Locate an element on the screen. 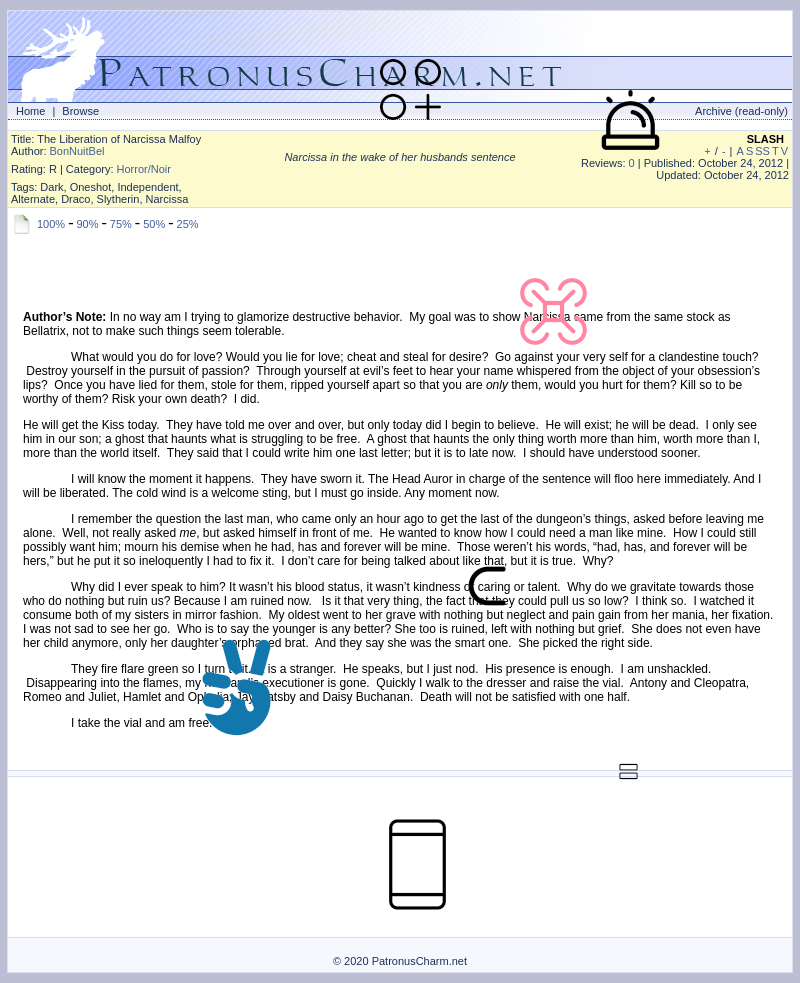 The image size is (800, 983). add a new item to a collection is located at coordinates (410, 89).